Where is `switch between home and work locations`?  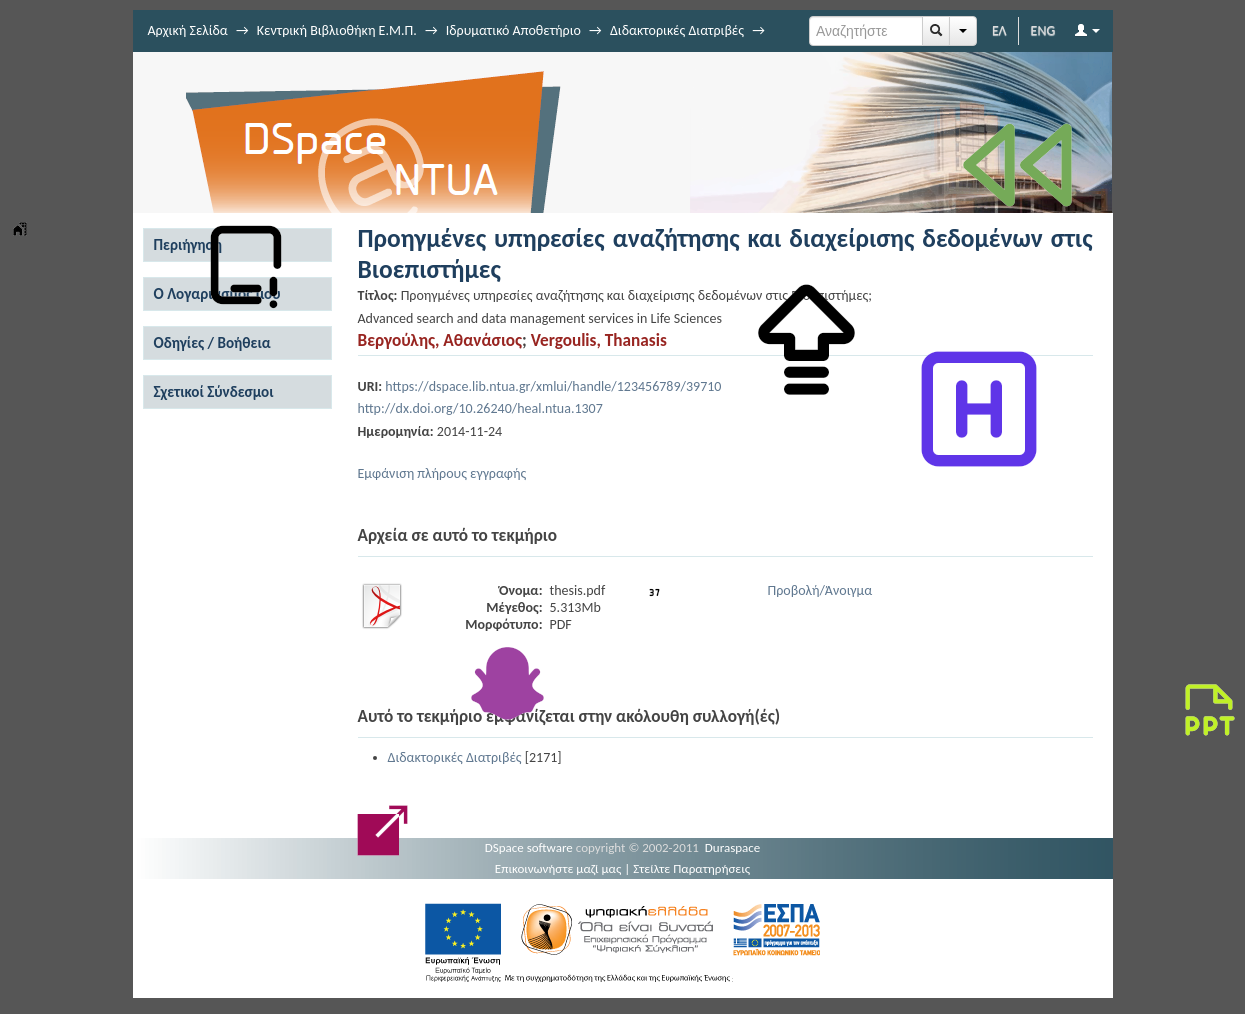 switch between home and work locations is located at coordinates (20, 229).